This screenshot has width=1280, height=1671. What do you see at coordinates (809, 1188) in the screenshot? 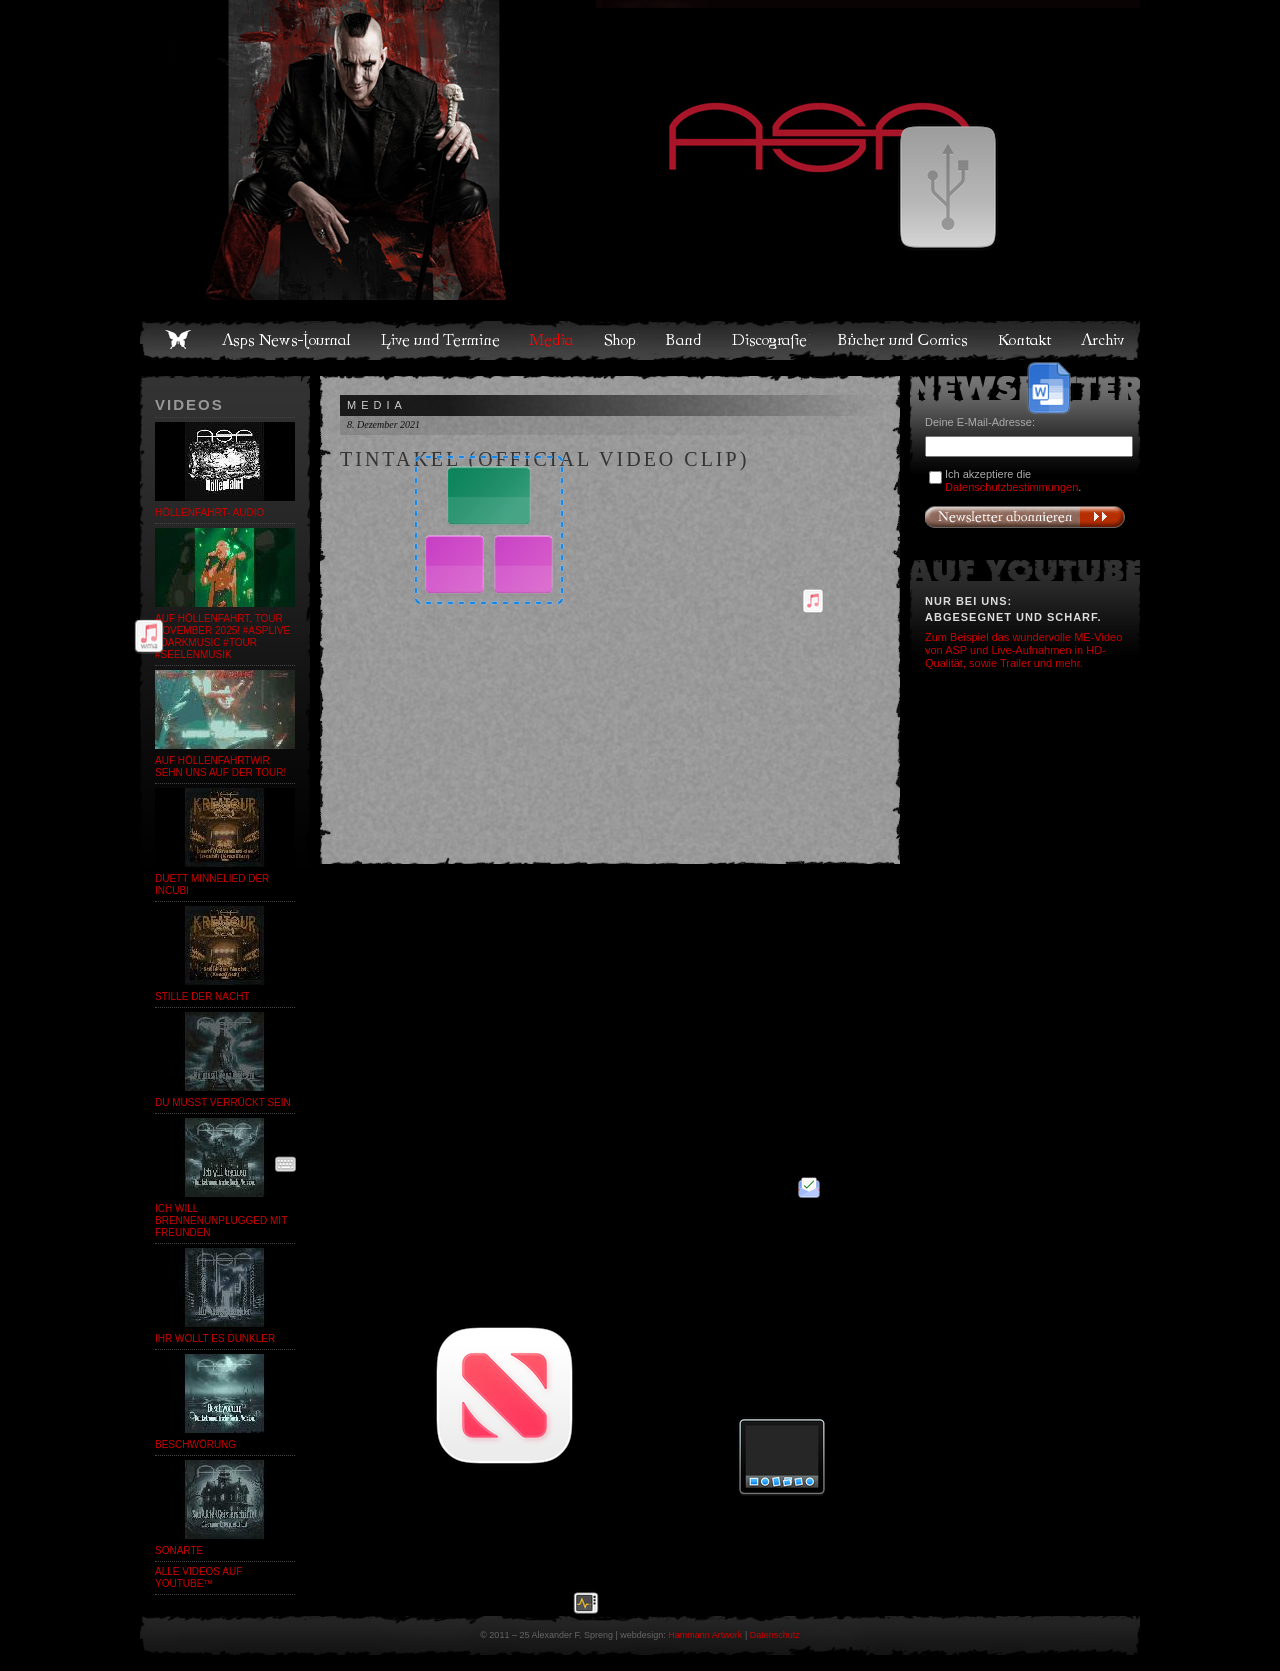
I see `mark email as not junk or spam` at bounding box center [809, 1188].